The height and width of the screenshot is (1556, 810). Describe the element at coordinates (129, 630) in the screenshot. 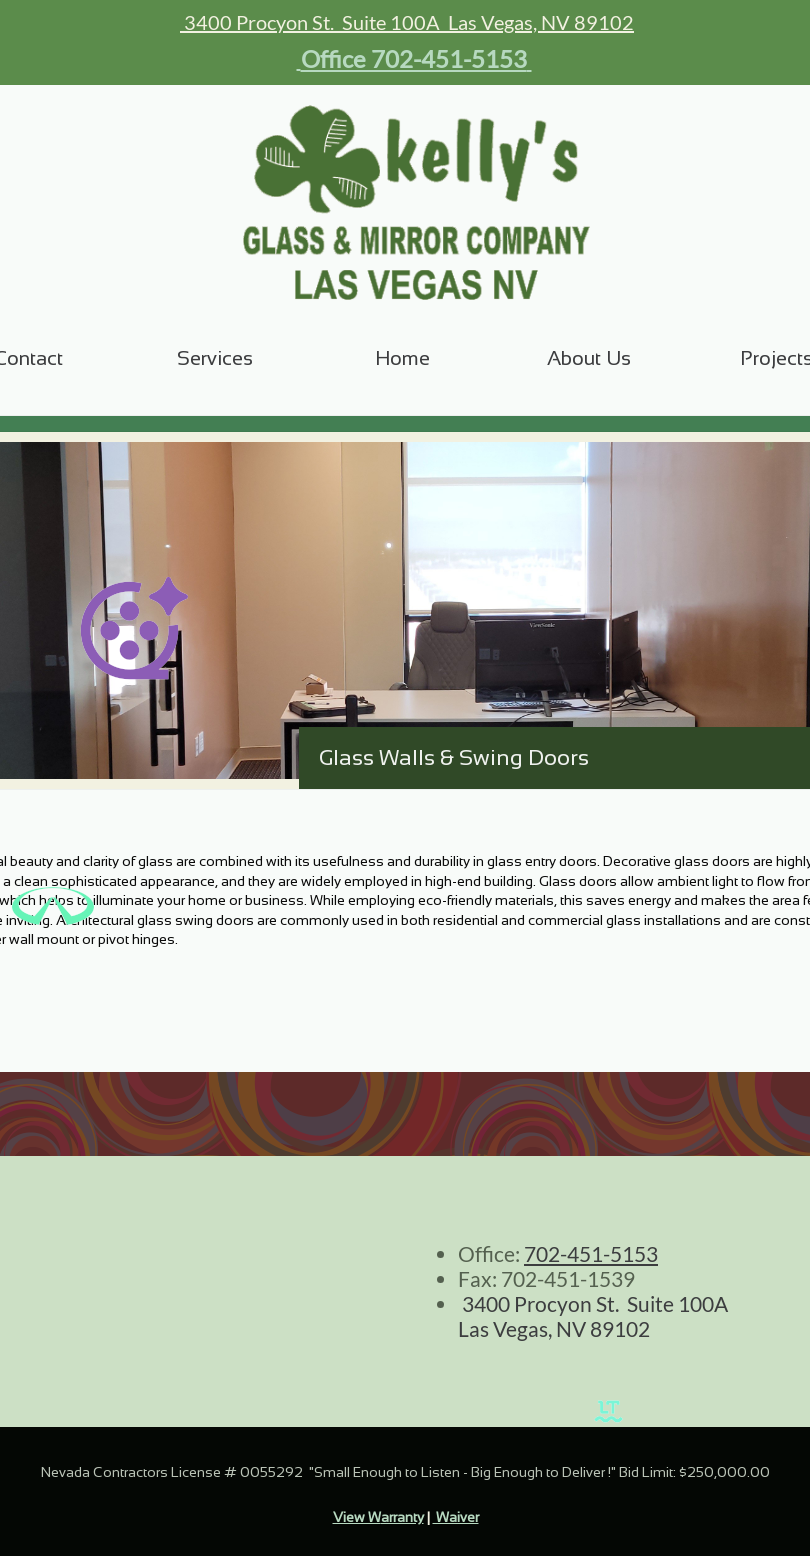

I see `access AI-powered video editing tools` at that location.